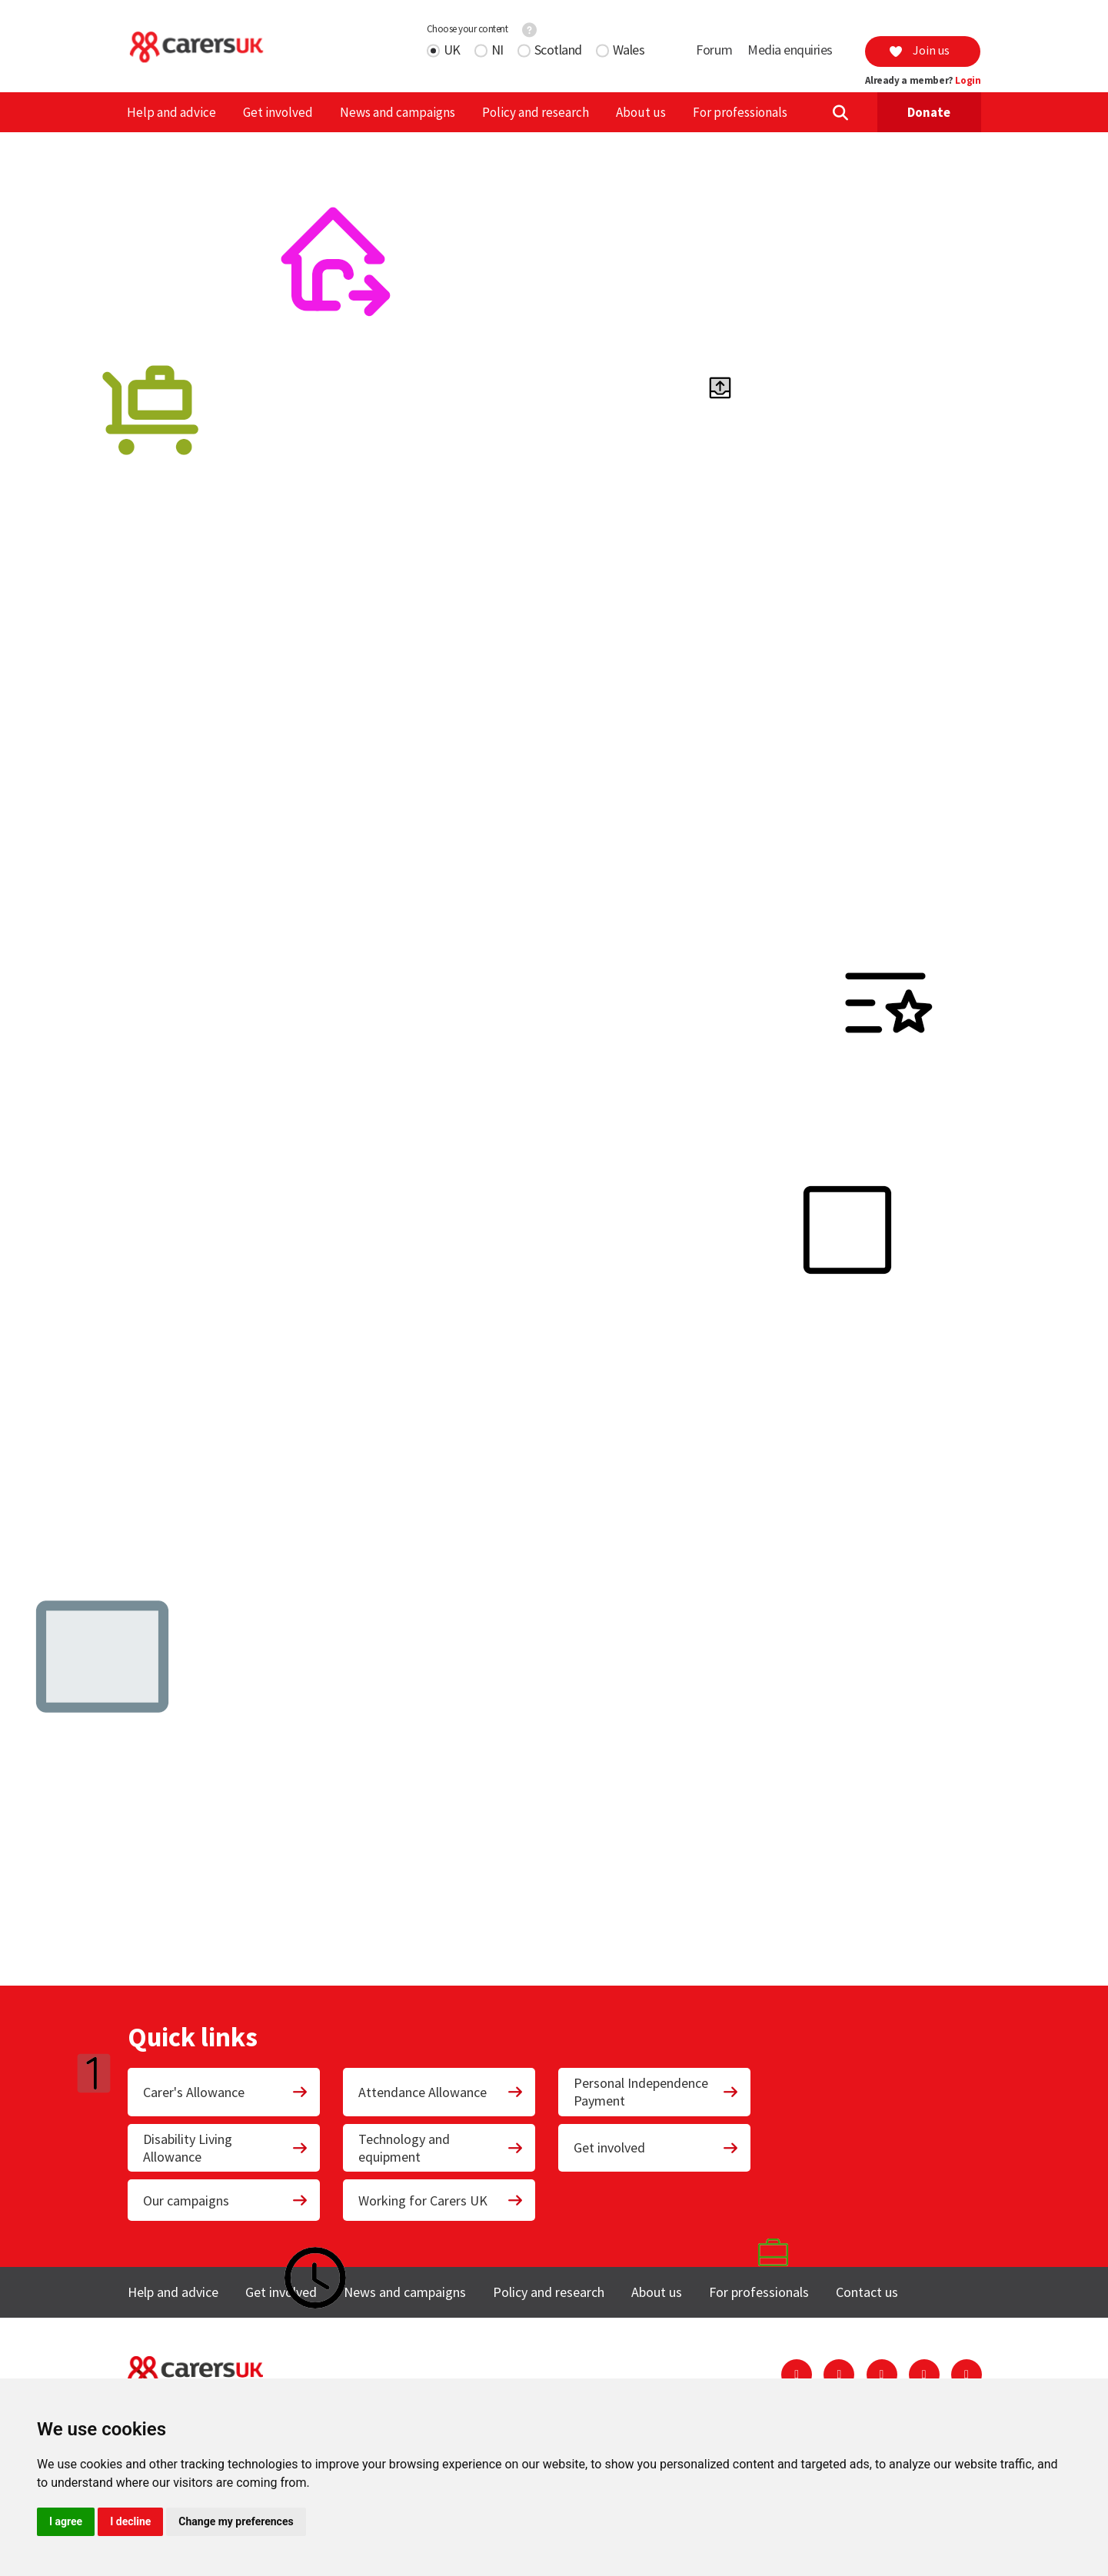  Describe the element at coordinates (315, 2278) in the screenshot. I see `view time or clock settings` at that location.